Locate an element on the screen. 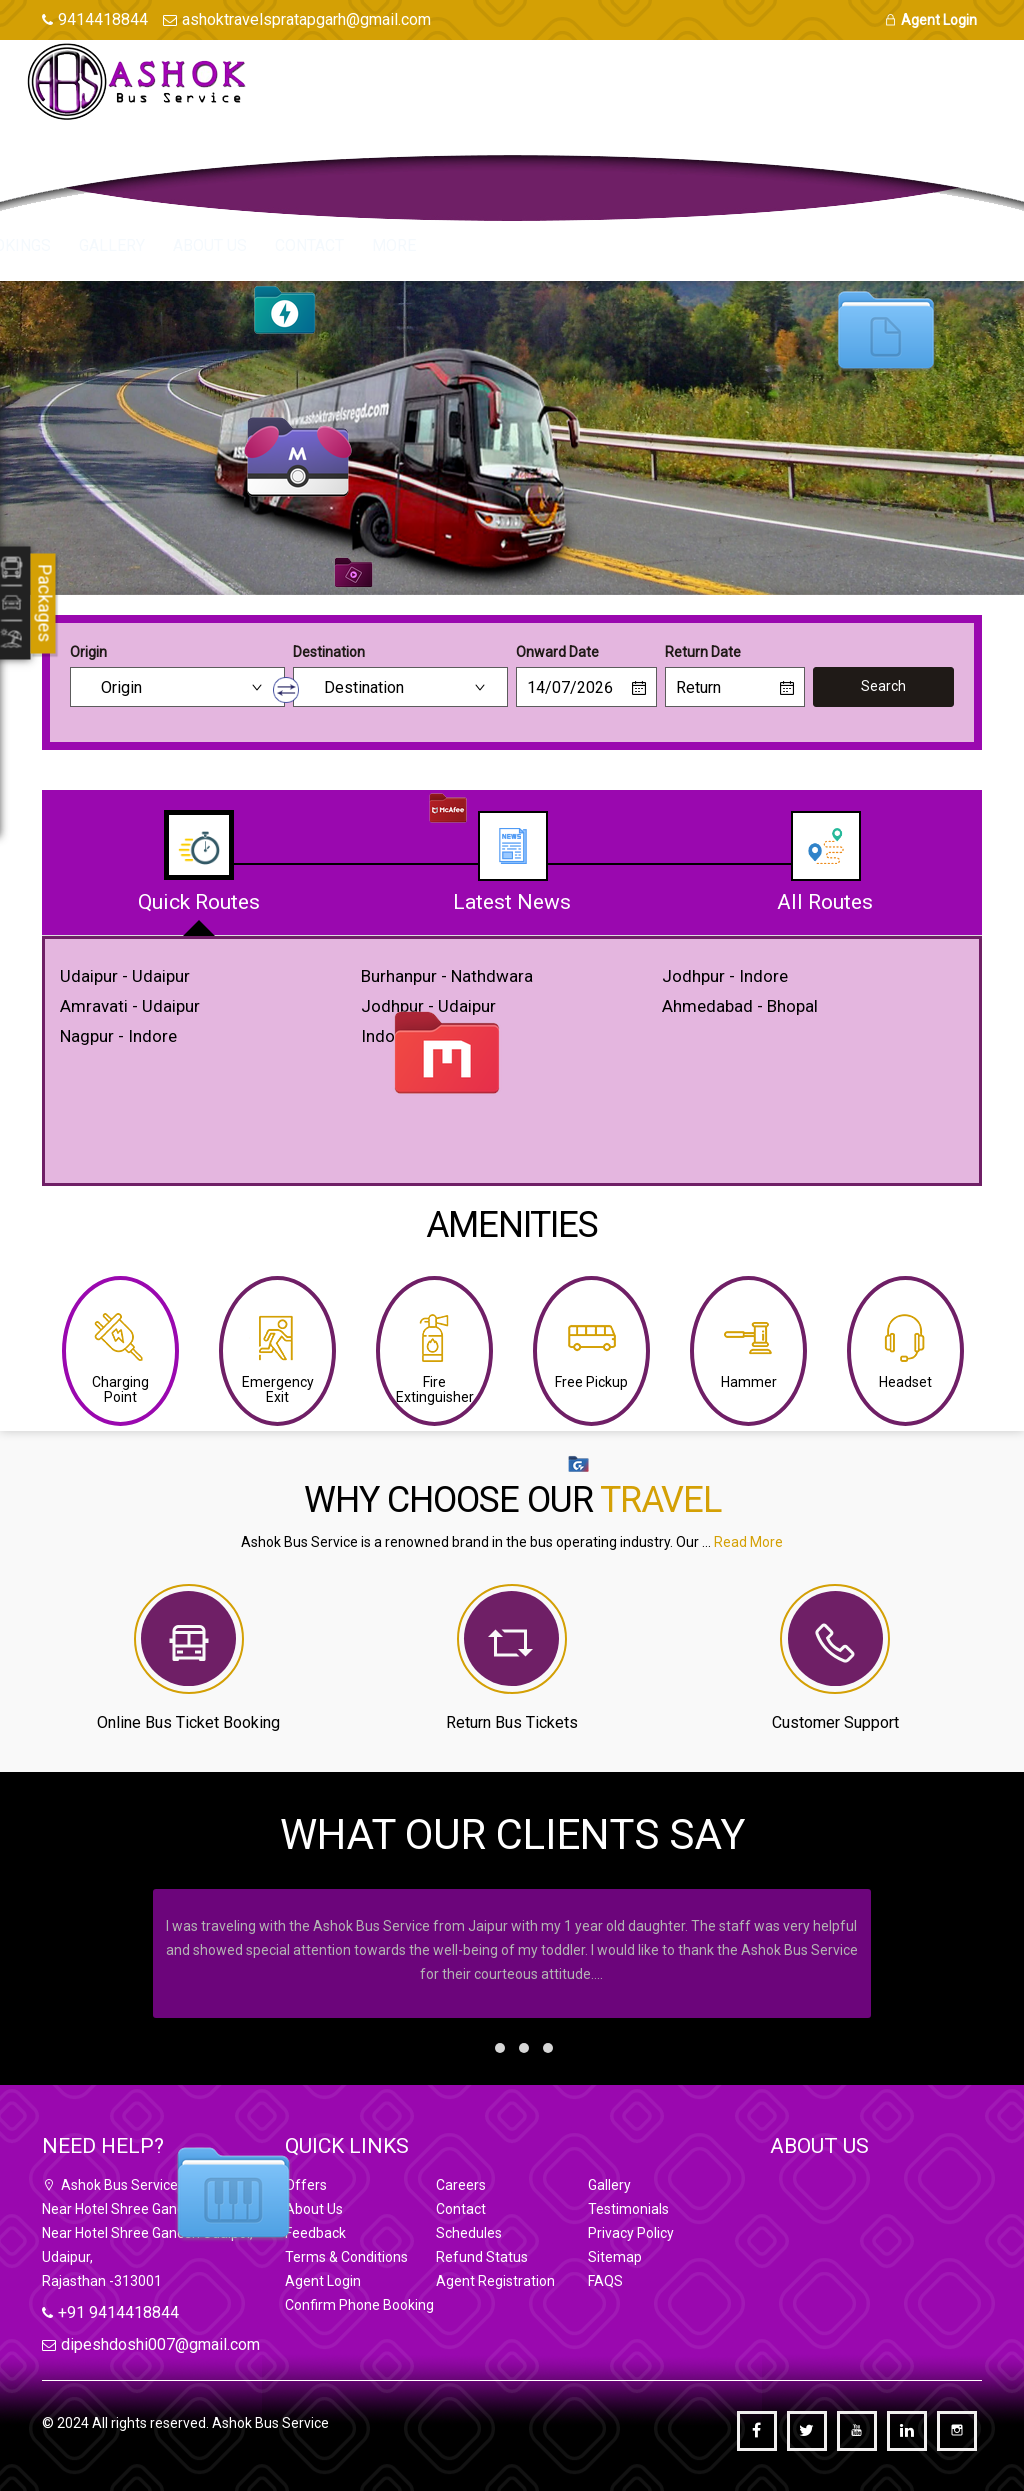  open fastapi project folder is located at coordinates (284, 311).